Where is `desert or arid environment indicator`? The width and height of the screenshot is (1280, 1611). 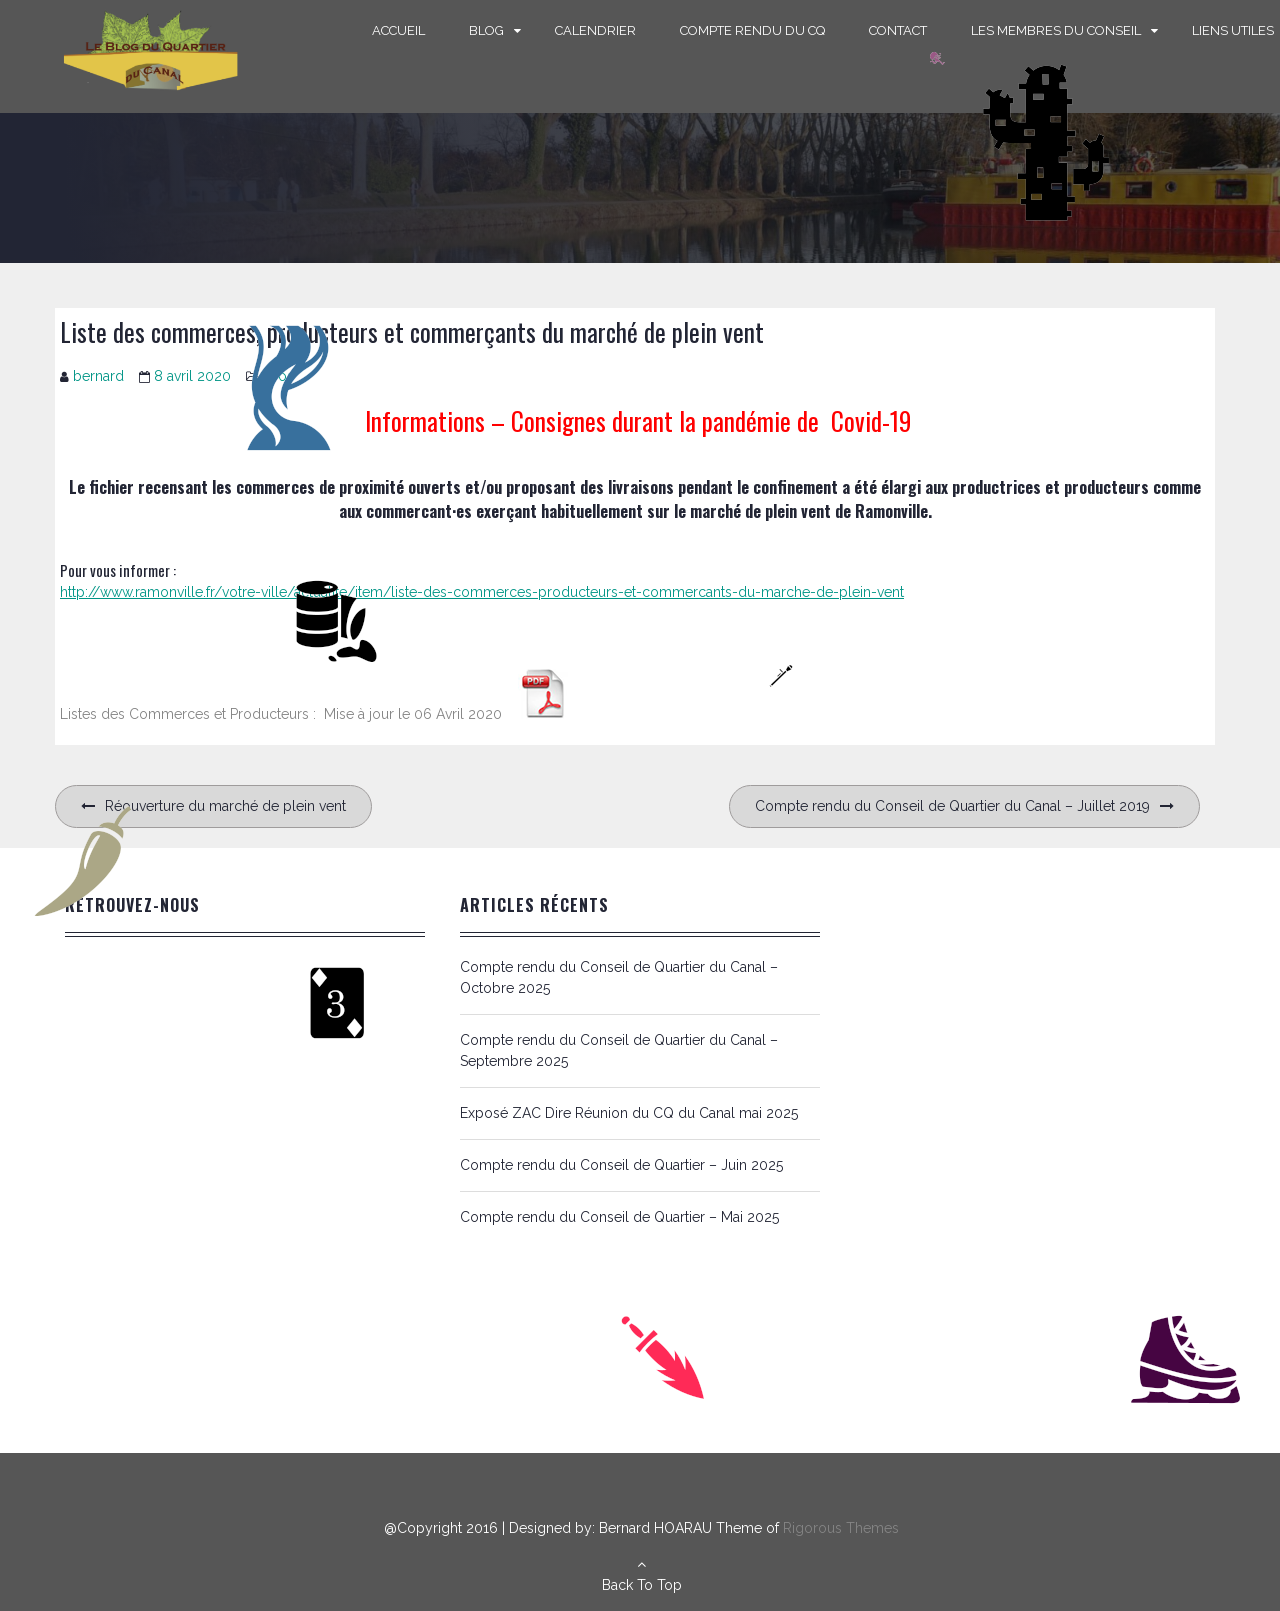
desert or arid environment indicator is located at coordinates (1031, 143).